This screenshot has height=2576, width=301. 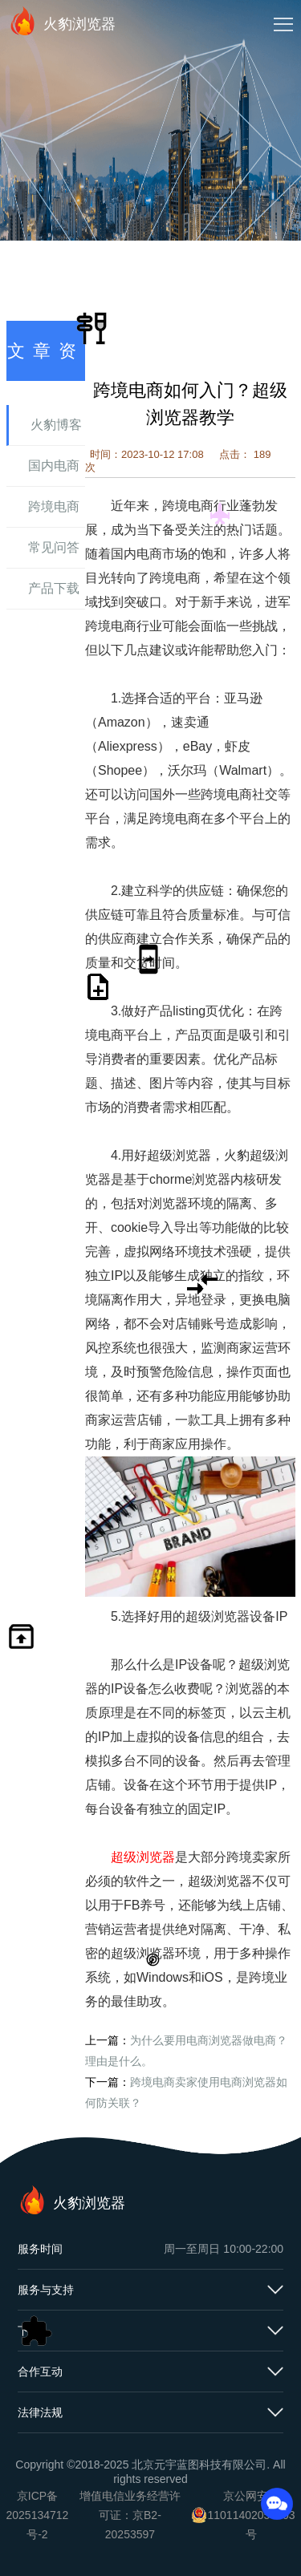 What do you see at coordinates (36, 2331) in the screenshot?
I see `access browser extensions` at bounding box center [36, 2331].